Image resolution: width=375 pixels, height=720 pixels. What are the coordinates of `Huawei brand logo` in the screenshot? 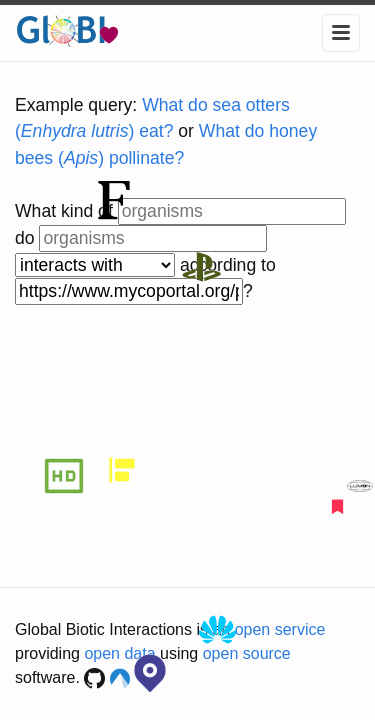 It's located at (217, 629).